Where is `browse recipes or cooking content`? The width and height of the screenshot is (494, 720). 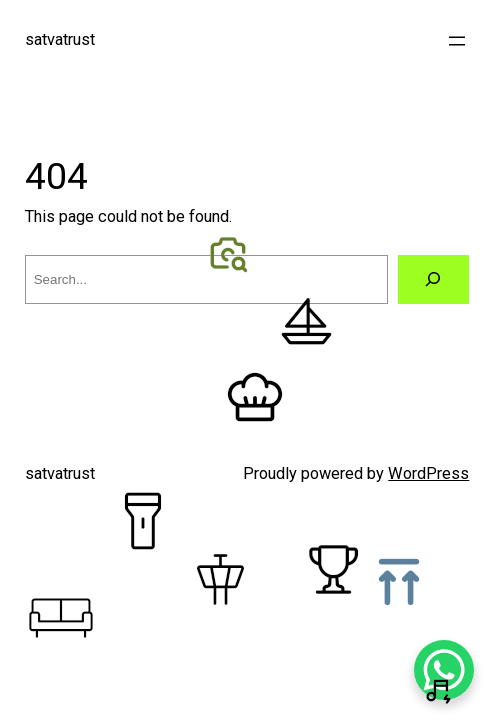
browse recipes or cooking content is located at coordinates (255, 398).